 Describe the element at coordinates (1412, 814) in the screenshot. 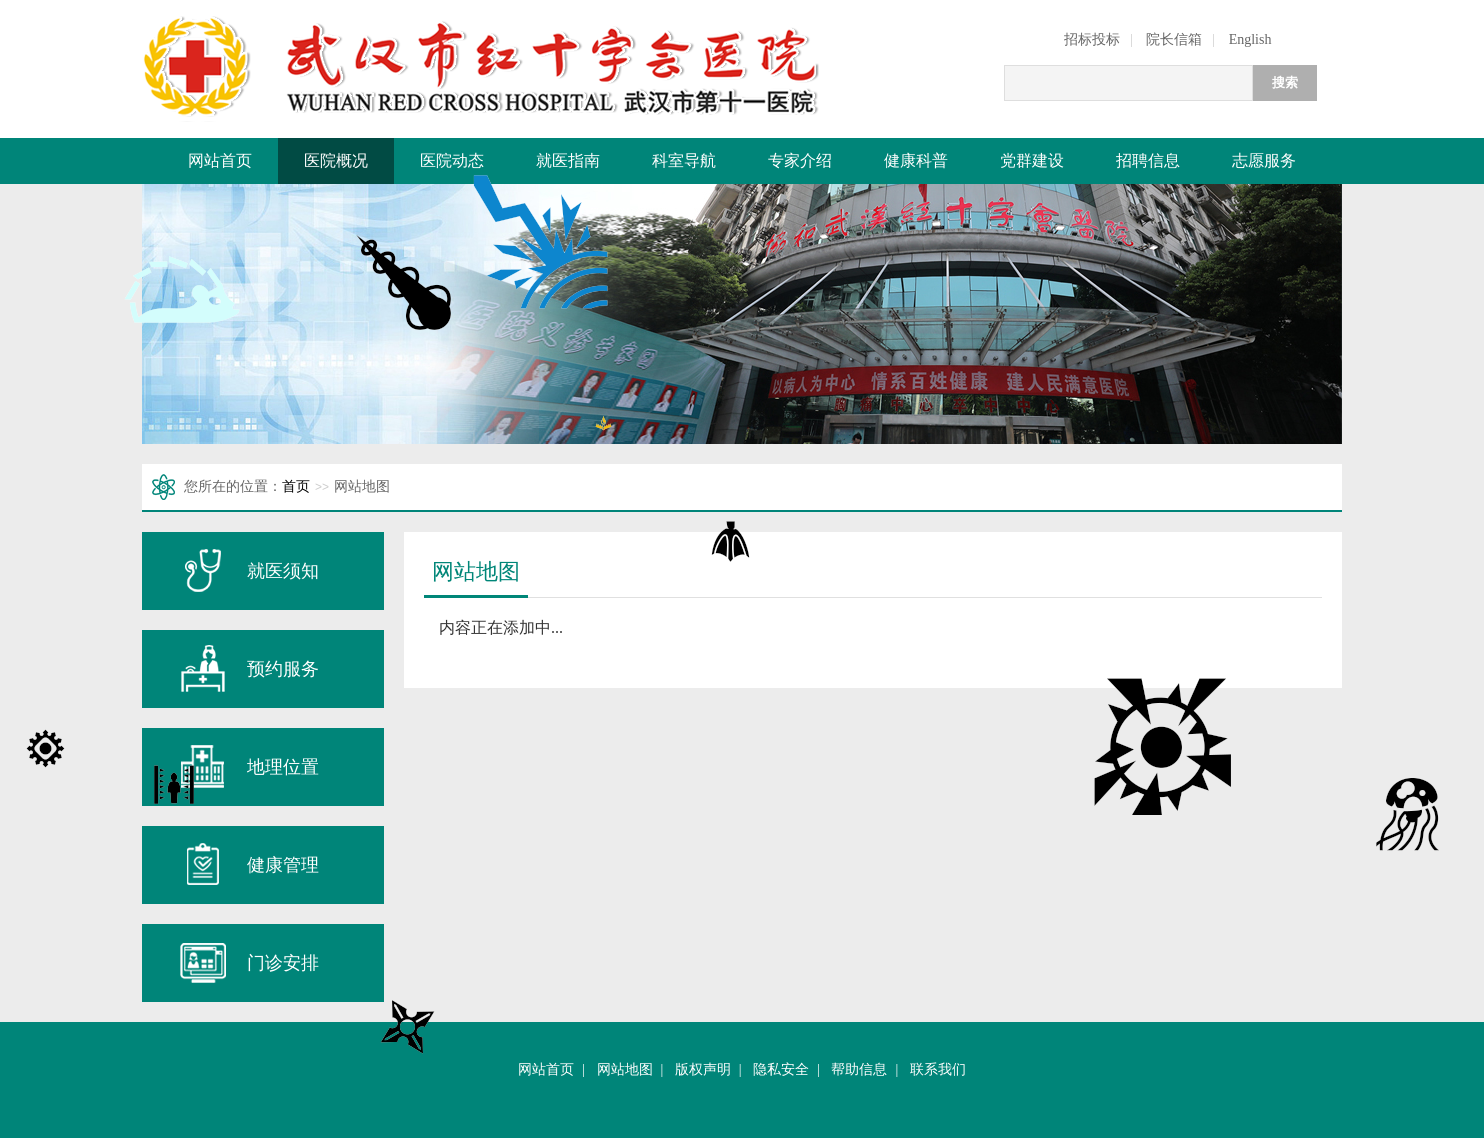

I see `jellyfish creature or enemy in a game interface` at that location.